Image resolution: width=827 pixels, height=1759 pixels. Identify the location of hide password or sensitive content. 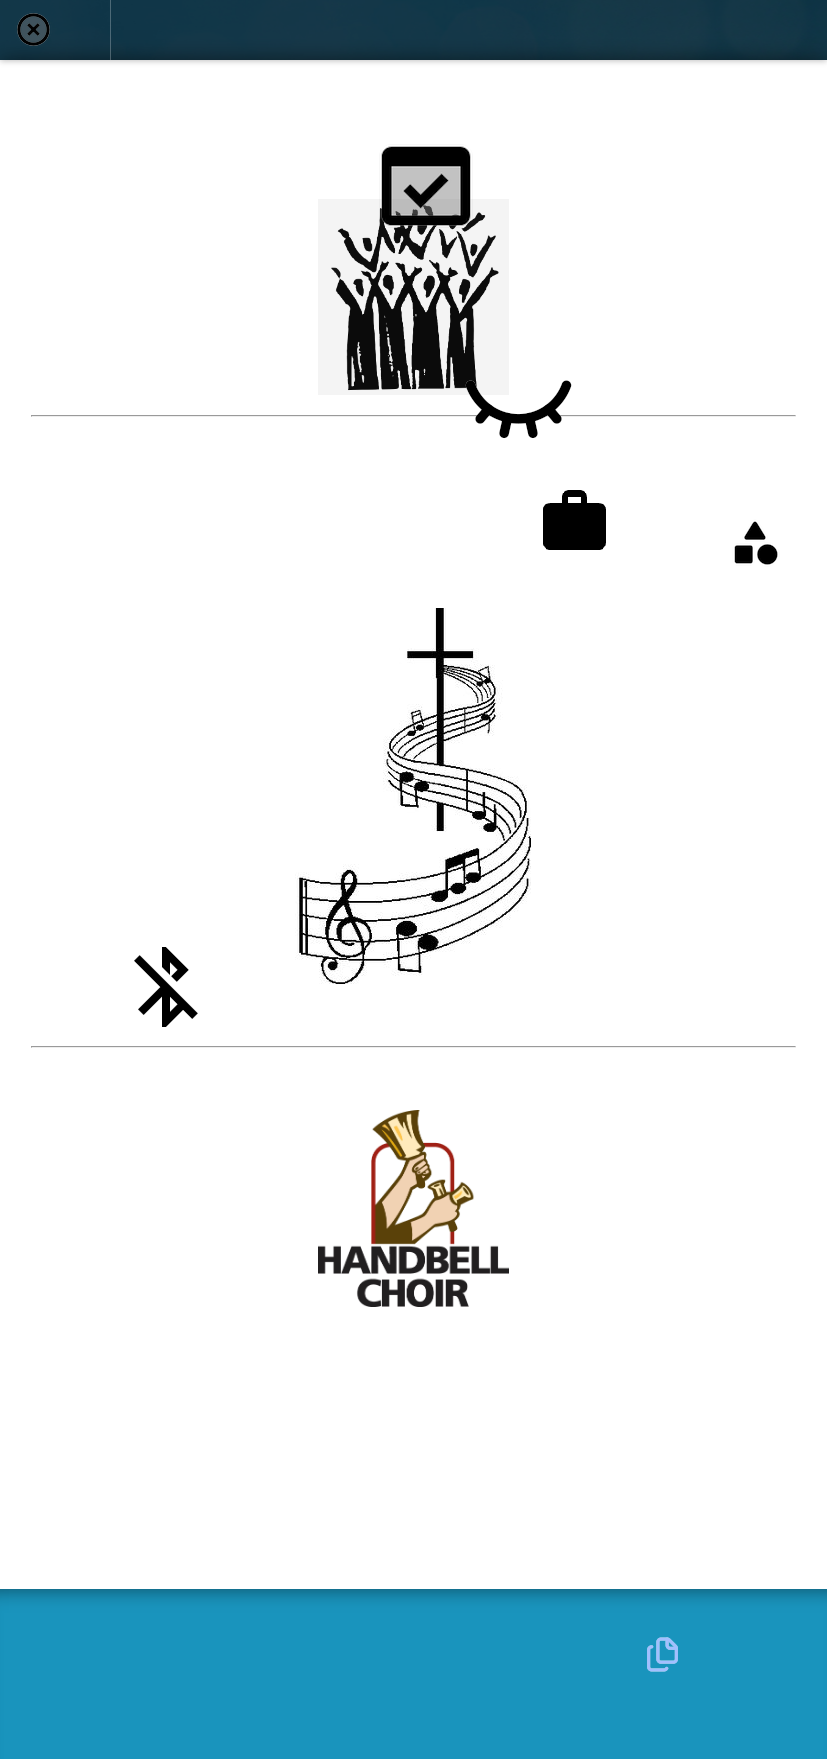
(518, 404).